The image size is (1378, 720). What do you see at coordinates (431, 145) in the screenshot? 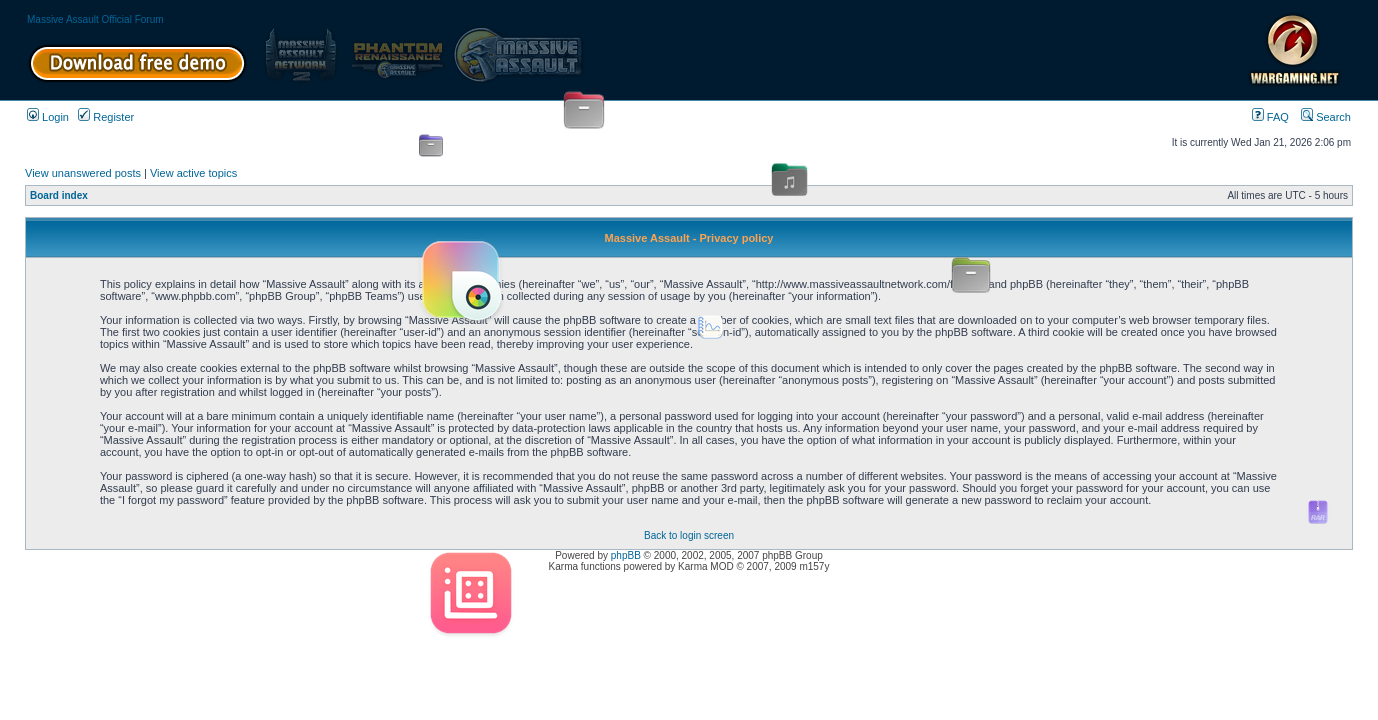
I see `open the nautilus file manager` at bounding box center [431, 145].